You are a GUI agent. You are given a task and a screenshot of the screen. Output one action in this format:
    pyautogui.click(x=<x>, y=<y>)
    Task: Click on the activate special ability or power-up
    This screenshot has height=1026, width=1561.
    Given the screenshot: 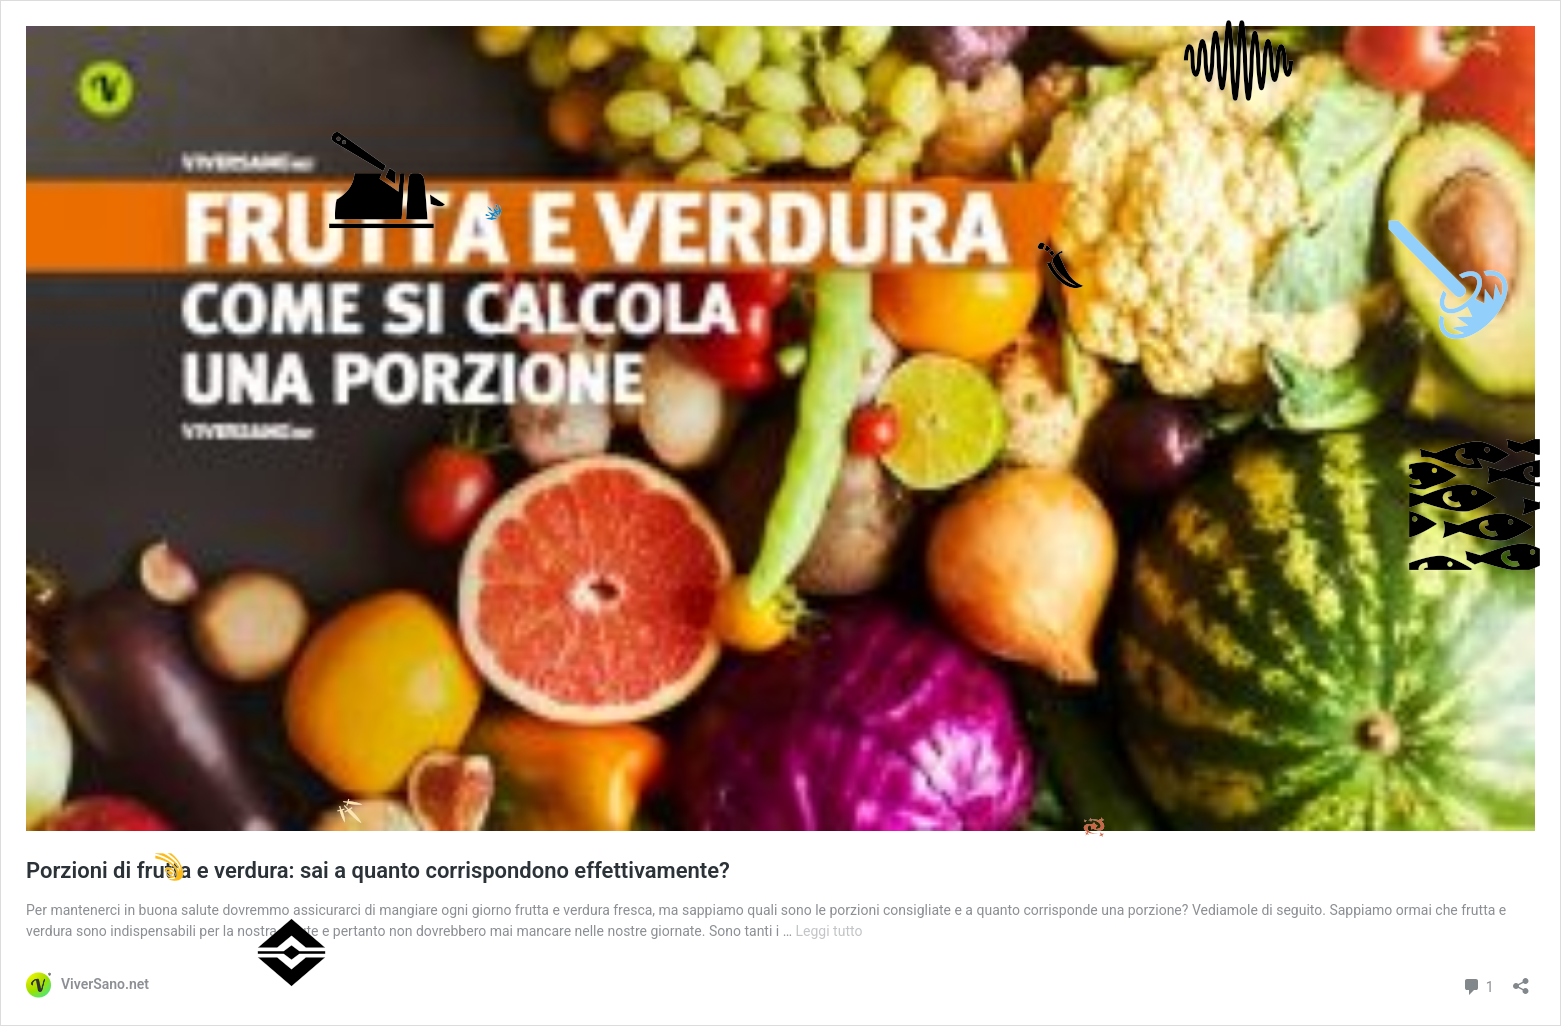 What is the action you would take?
    pyautogui.click(x=1094, y=827)
    